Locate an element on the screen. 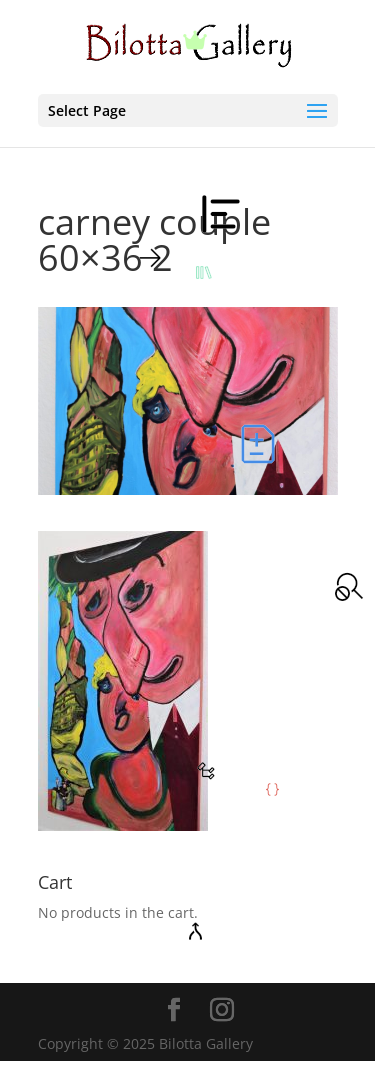 This screenshot has height=1084, width=375. merge branches or files together is located at coordinates (195, 930).